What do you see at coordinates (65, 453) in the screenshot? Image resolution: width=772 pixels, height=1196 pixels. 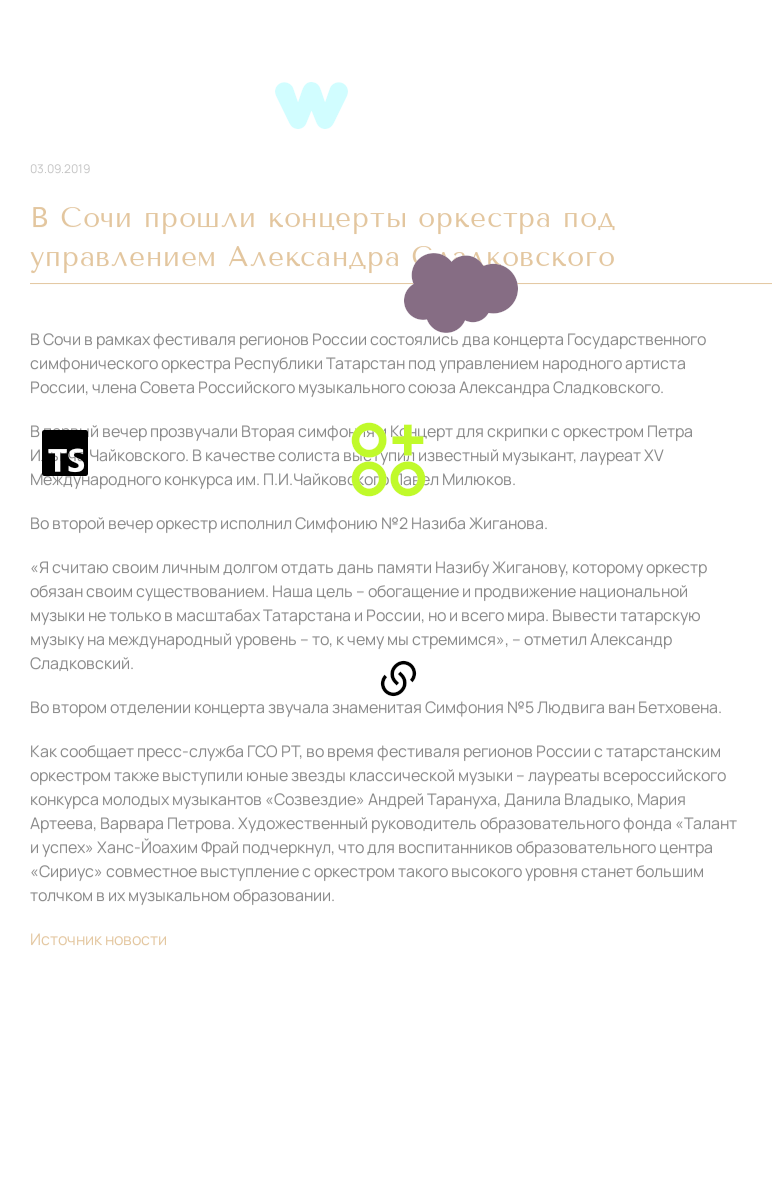 I see `typescript programming language logo` at bounding box center [65, 453].